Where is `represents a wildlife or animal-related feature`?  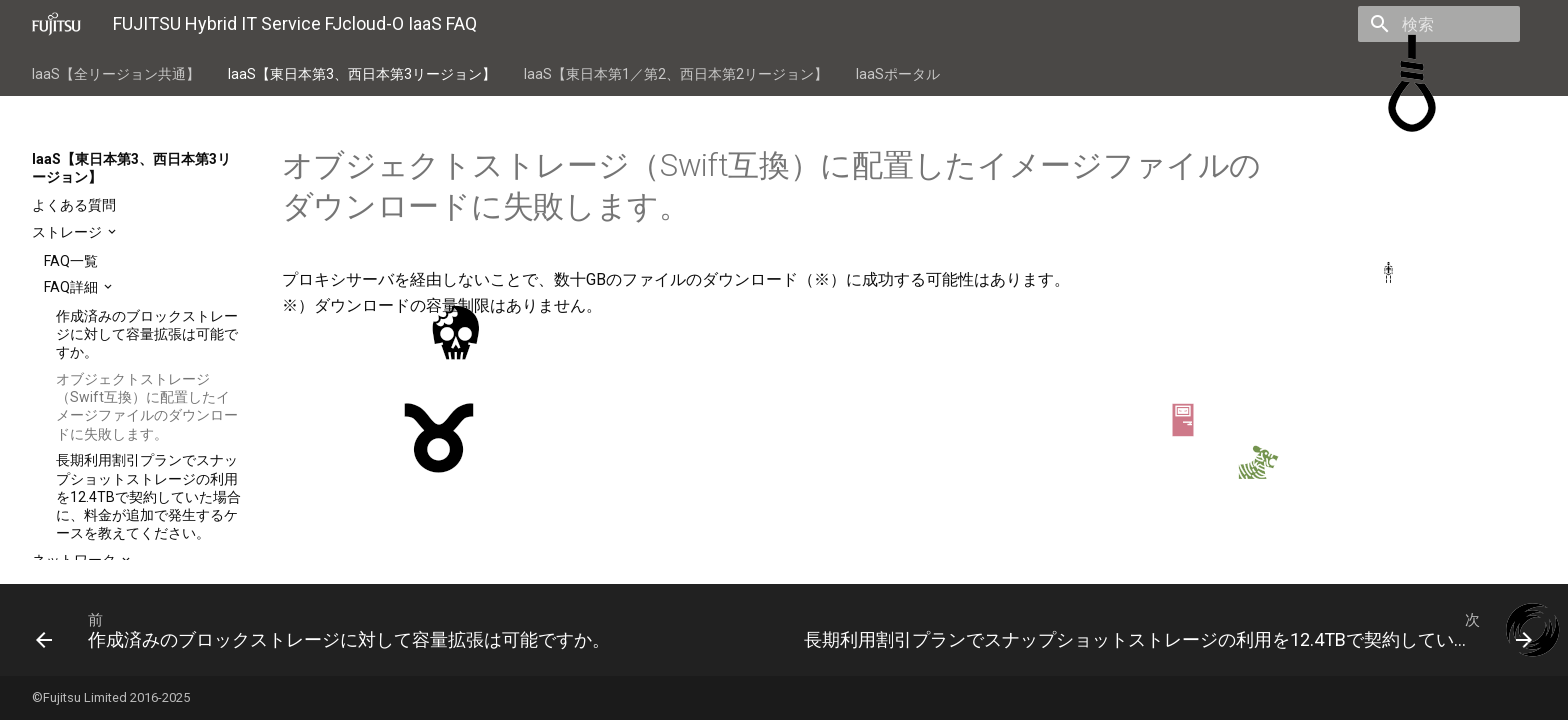 represents a wildlife or animal-related feature is located at coordinates (1257, 459).